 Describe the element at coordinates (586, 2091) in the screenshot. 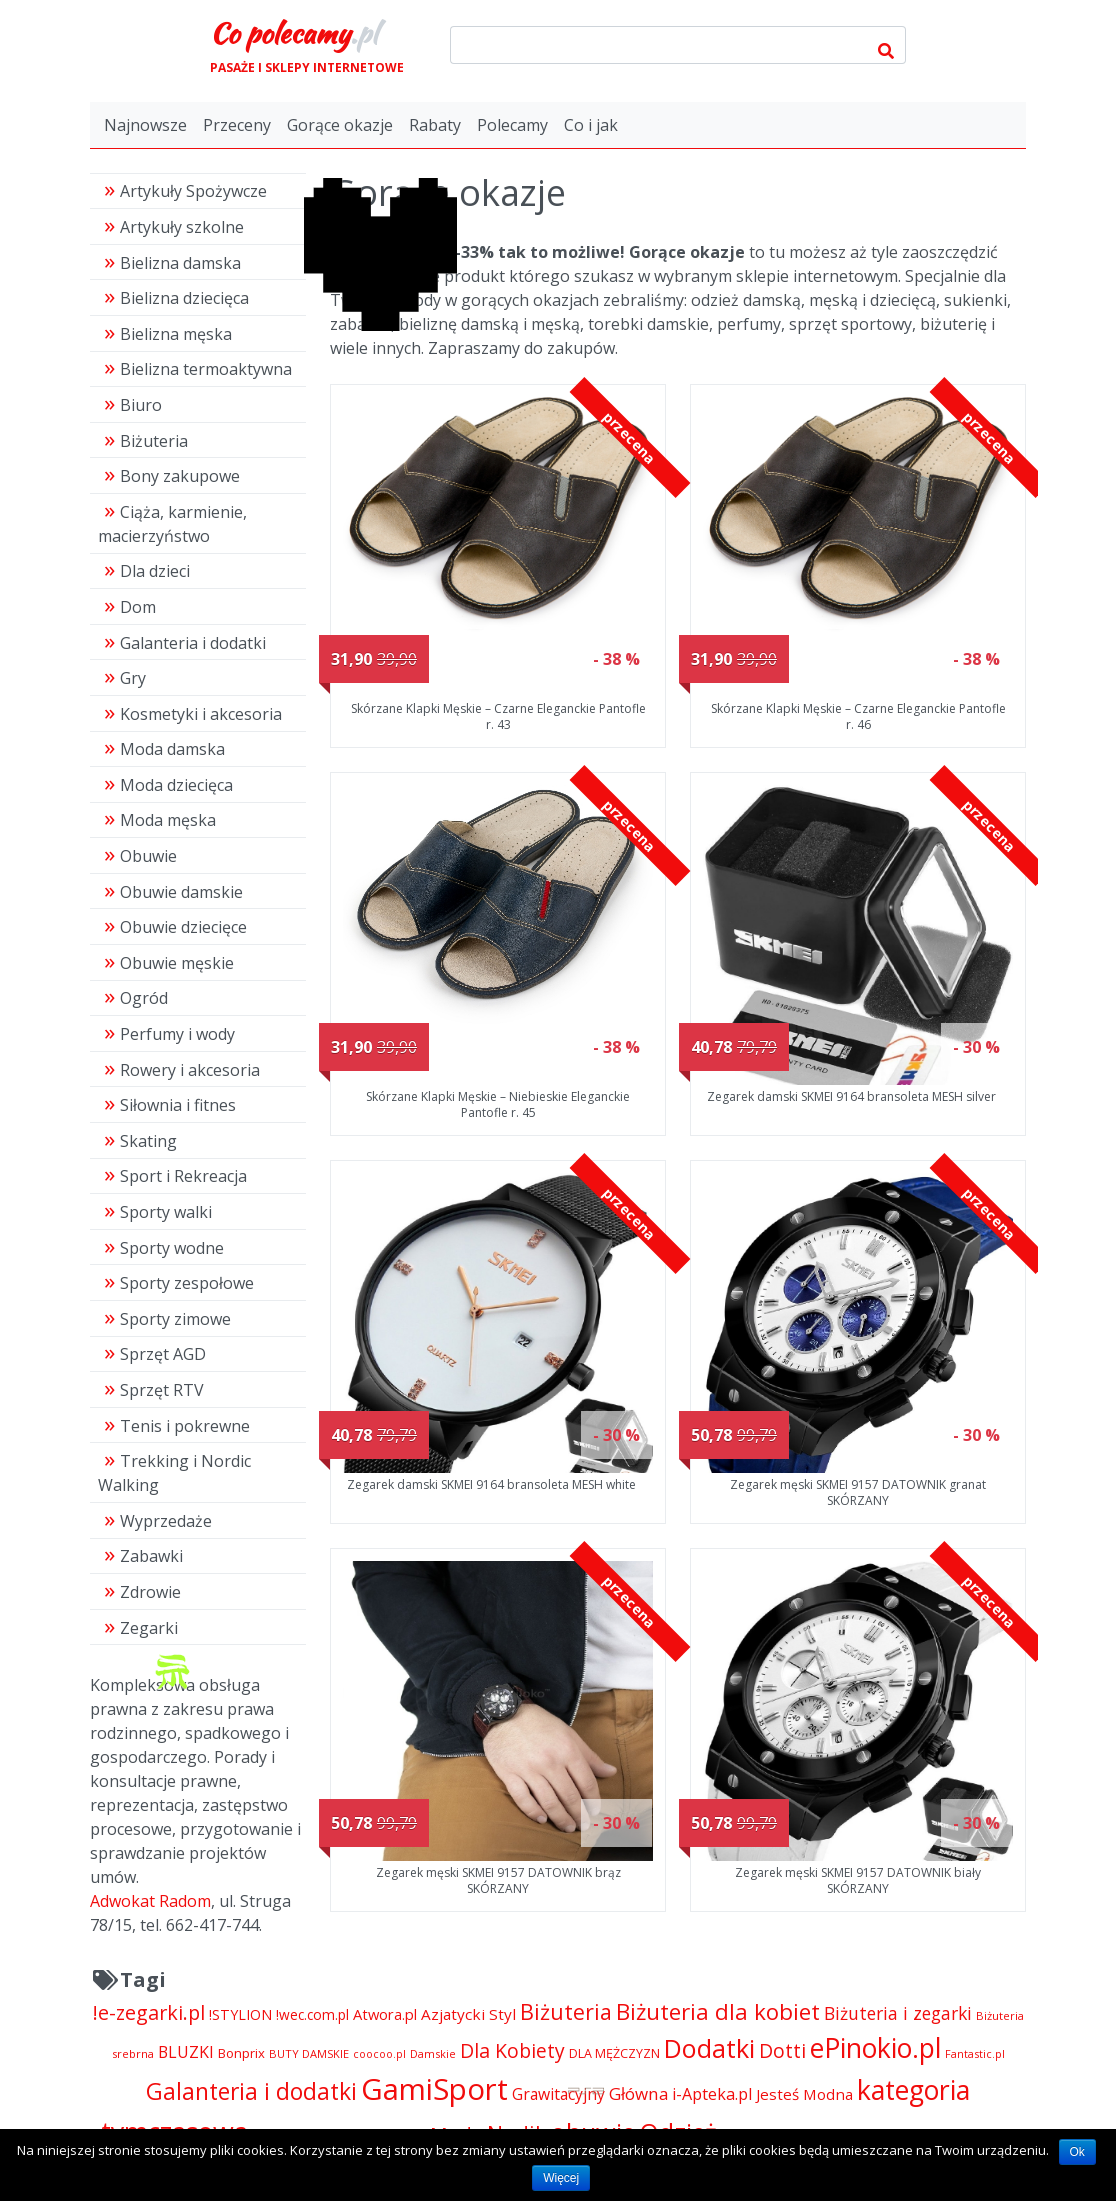

I see `playstation 2 brand logo` at that location.